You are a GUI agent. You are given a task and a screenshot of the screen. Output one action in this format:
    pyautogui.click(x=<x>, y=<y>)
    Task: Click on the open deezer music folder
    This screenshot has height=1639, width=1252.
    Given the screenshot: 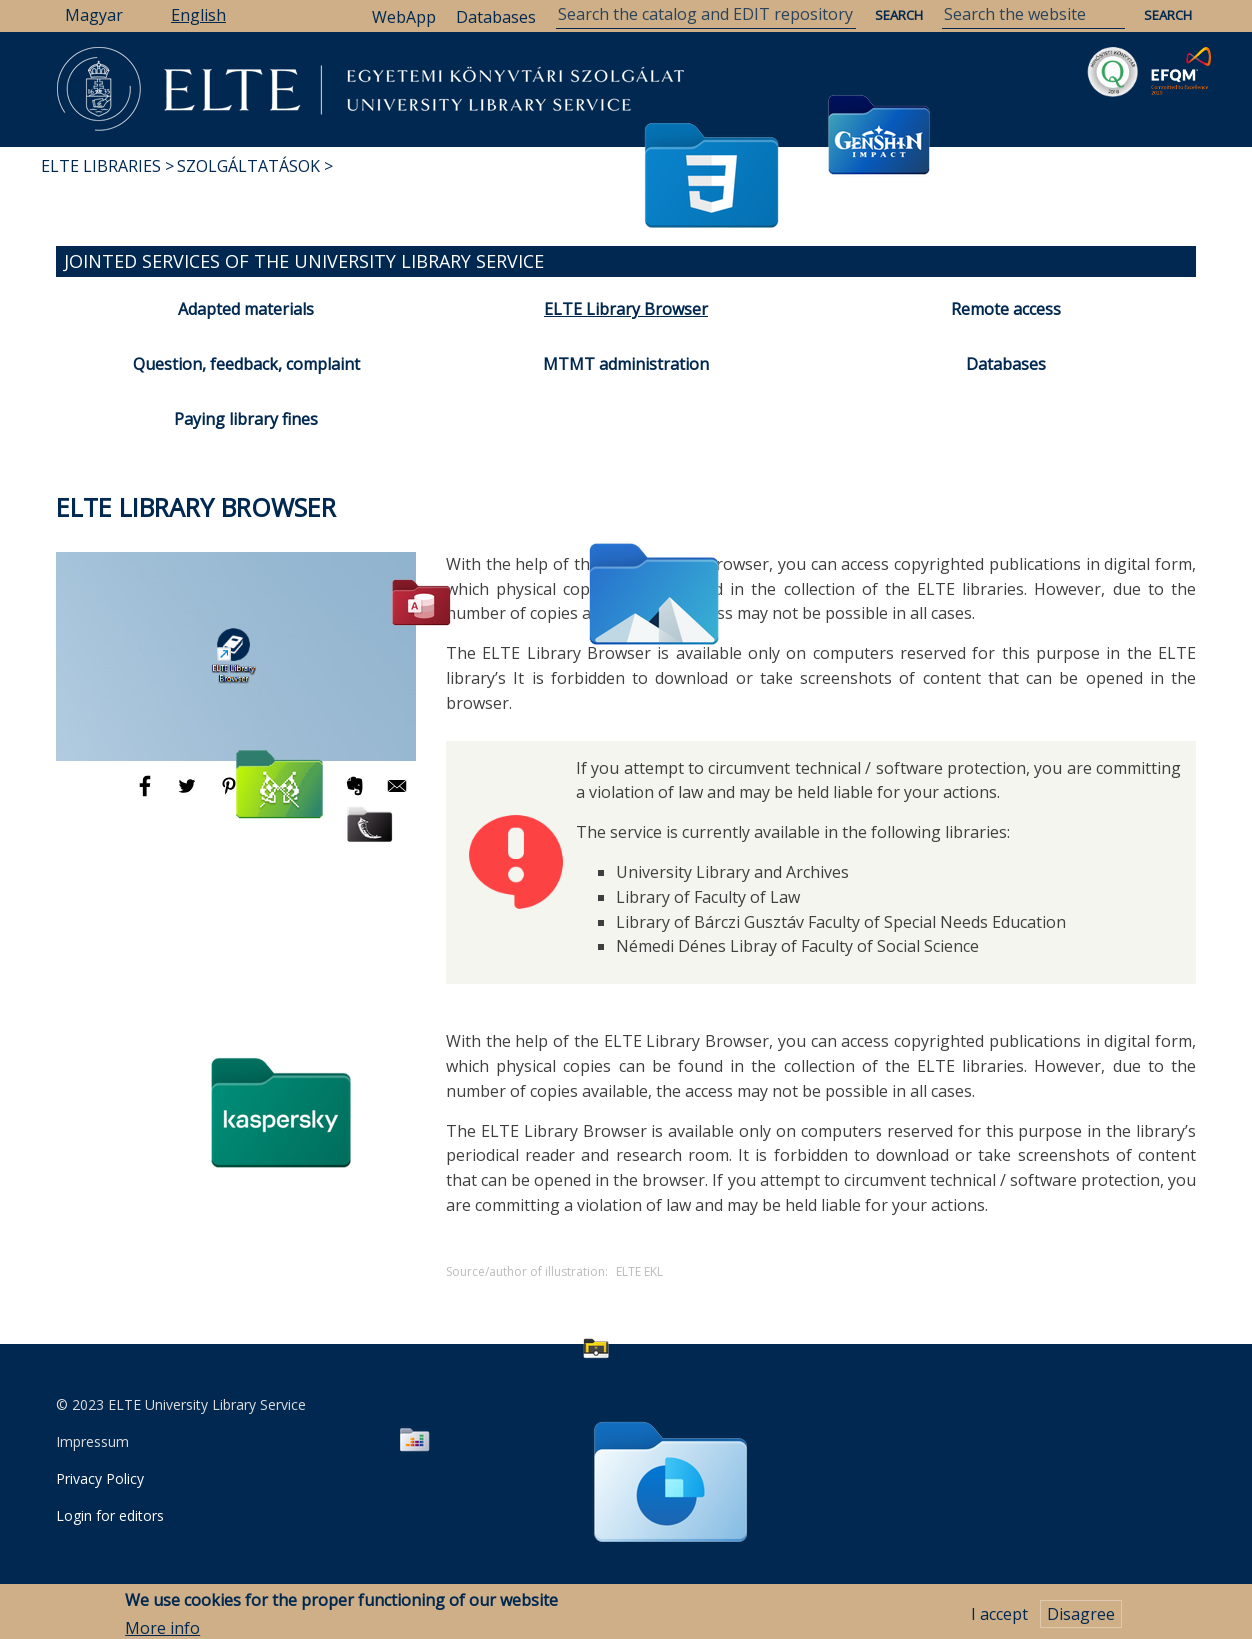 What is the action you would take?
    pyautogui.click(x=414, y=1440)
    